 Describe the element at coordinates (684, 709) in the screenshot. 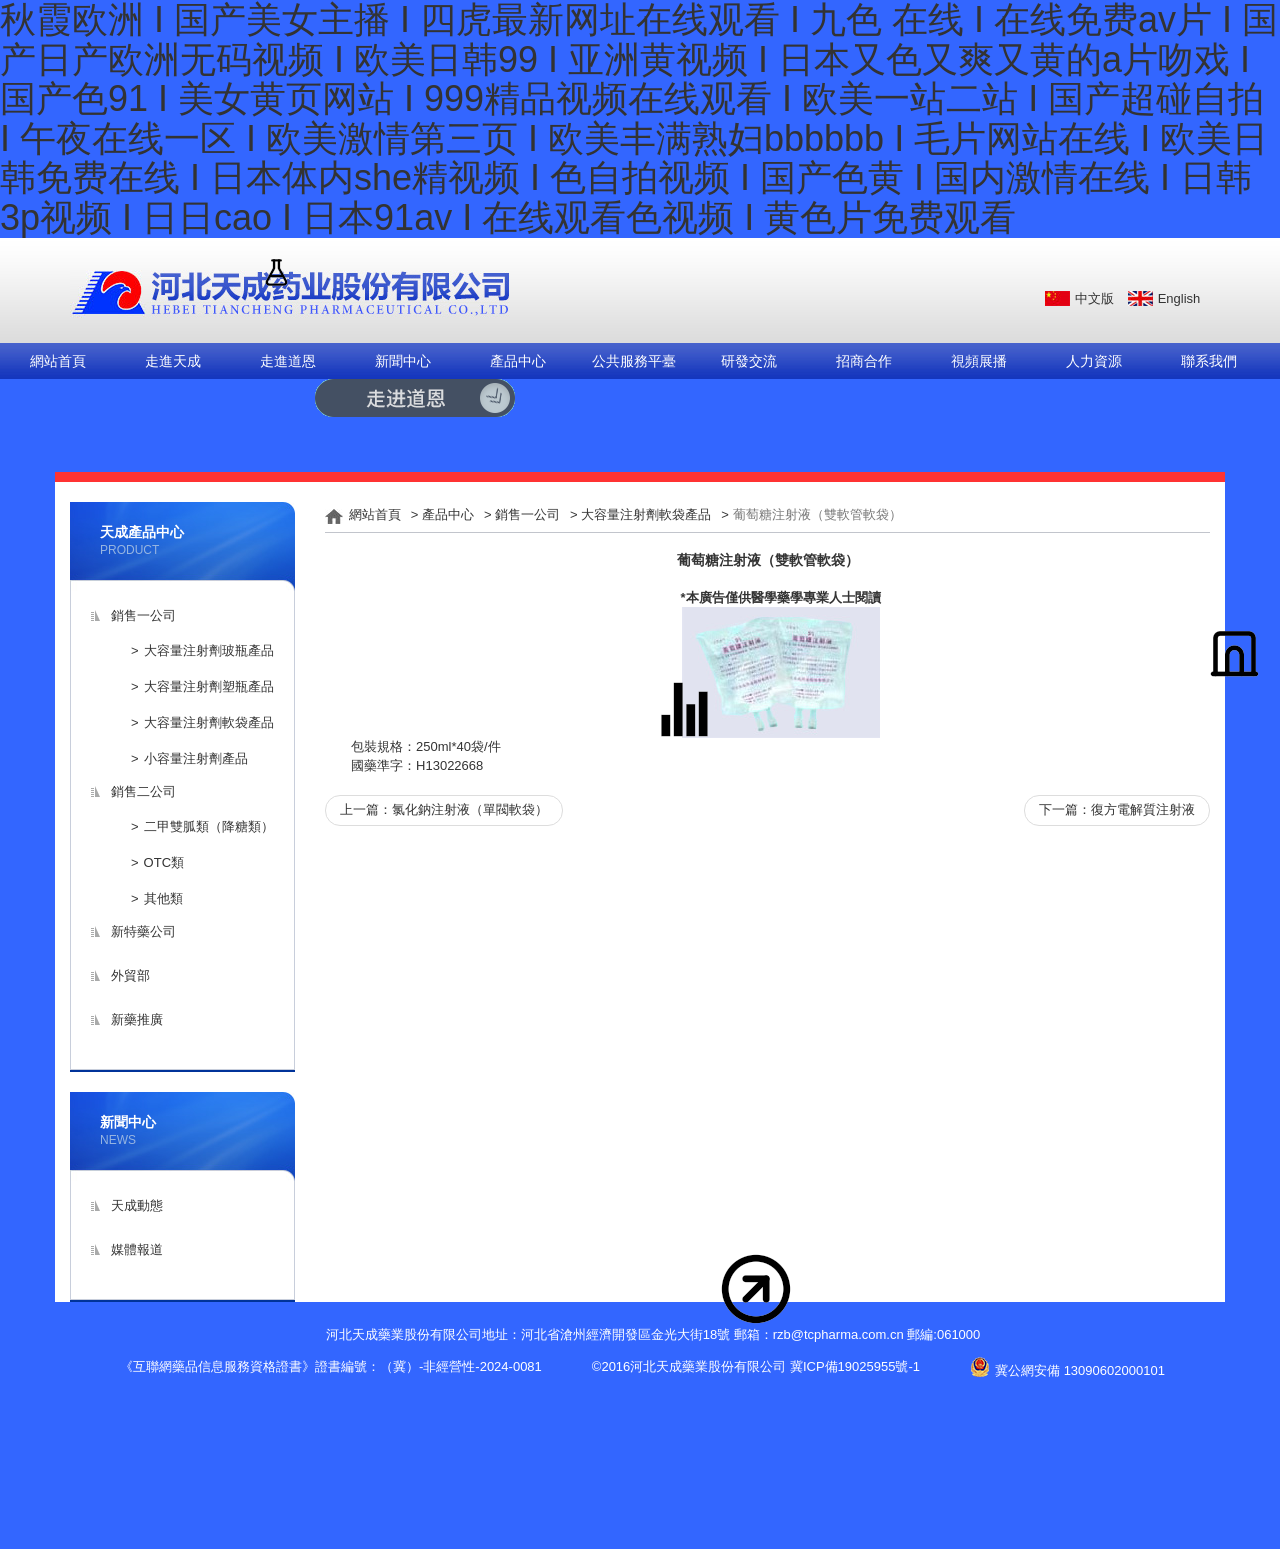

I see `view statistics and analytics` at that location.